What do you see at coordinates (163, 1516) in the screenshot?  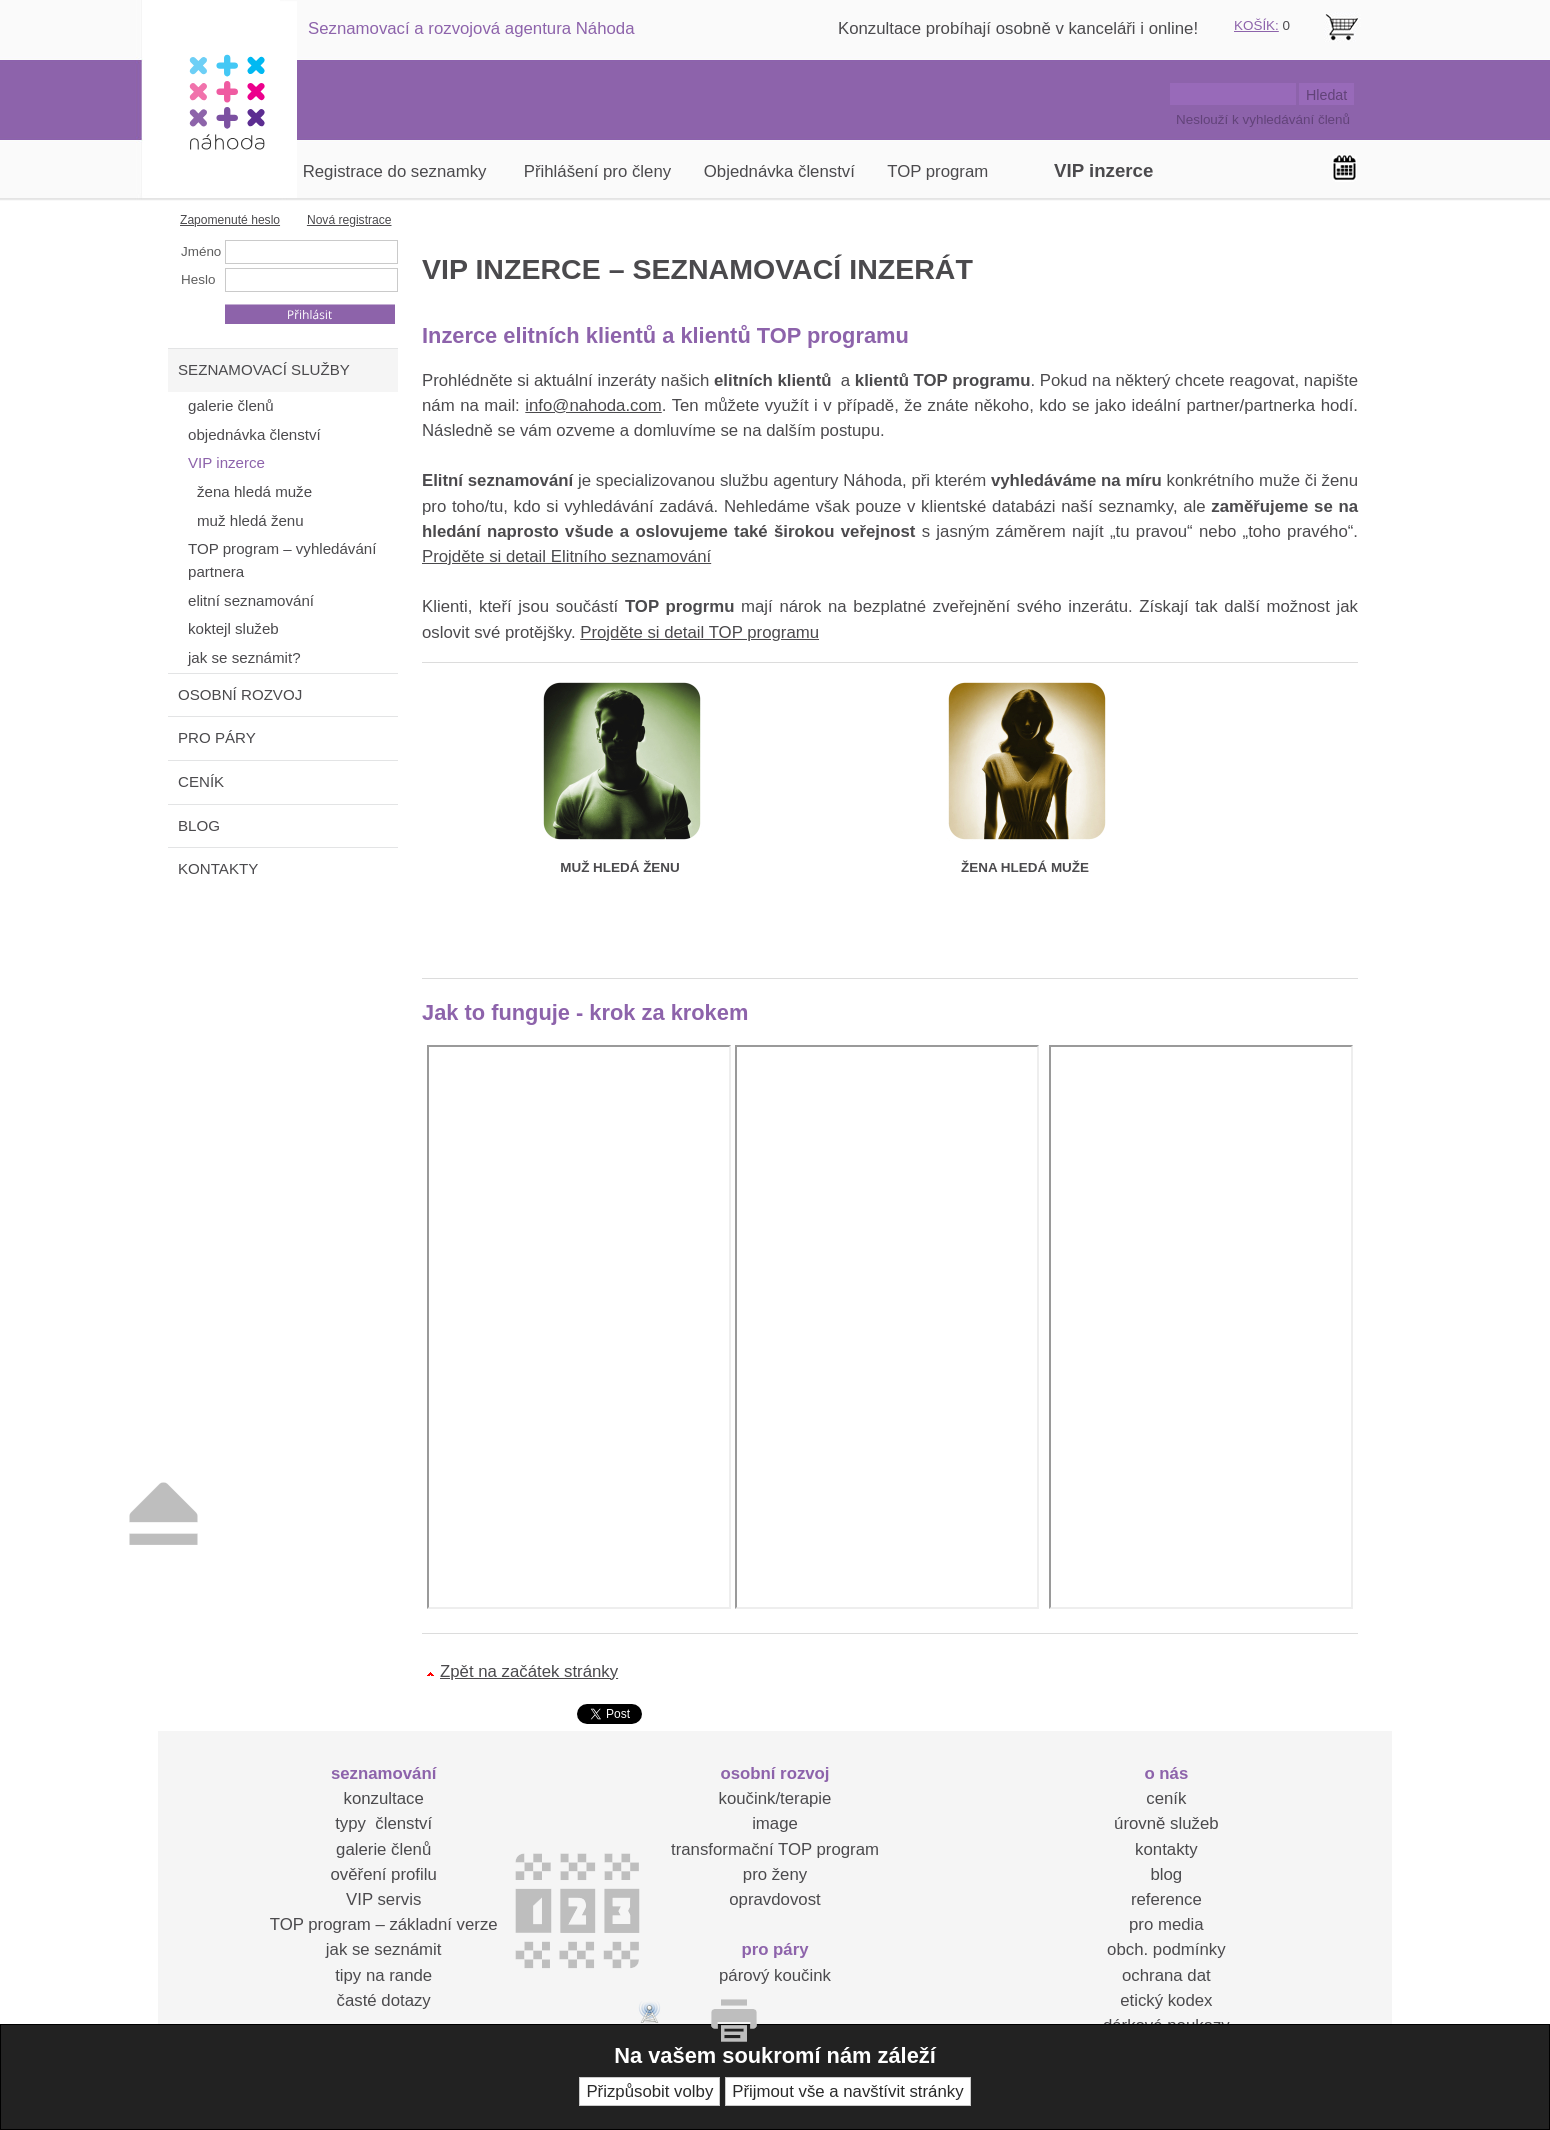 I see `eject disc or removable media` at bounding box center [163, 1516].